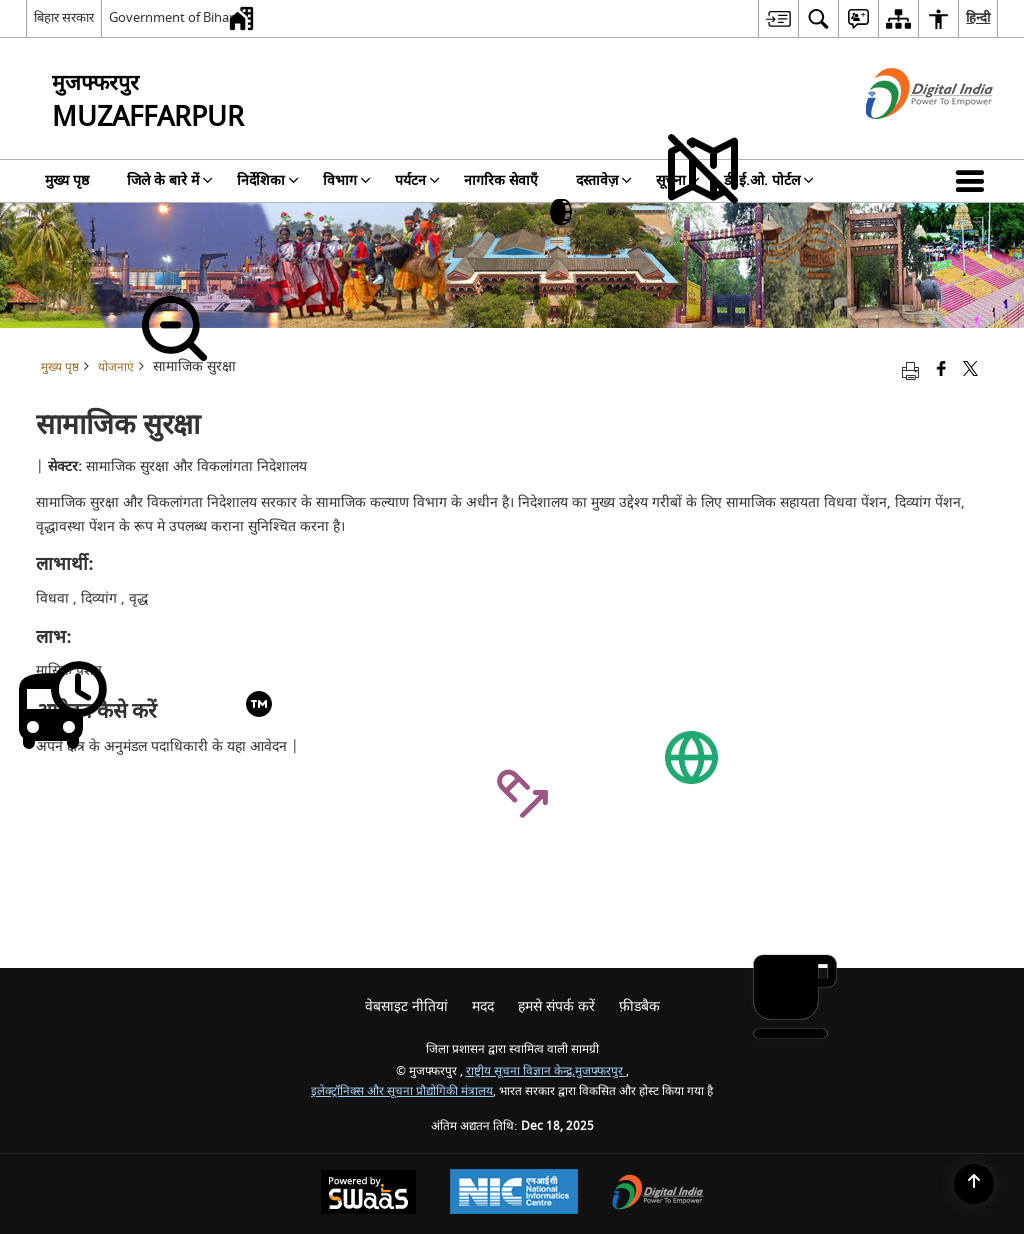 The width and height of the screenshot is (1024, 1234). I want to click on indicates trademarked content or branding, so click(259, 704).